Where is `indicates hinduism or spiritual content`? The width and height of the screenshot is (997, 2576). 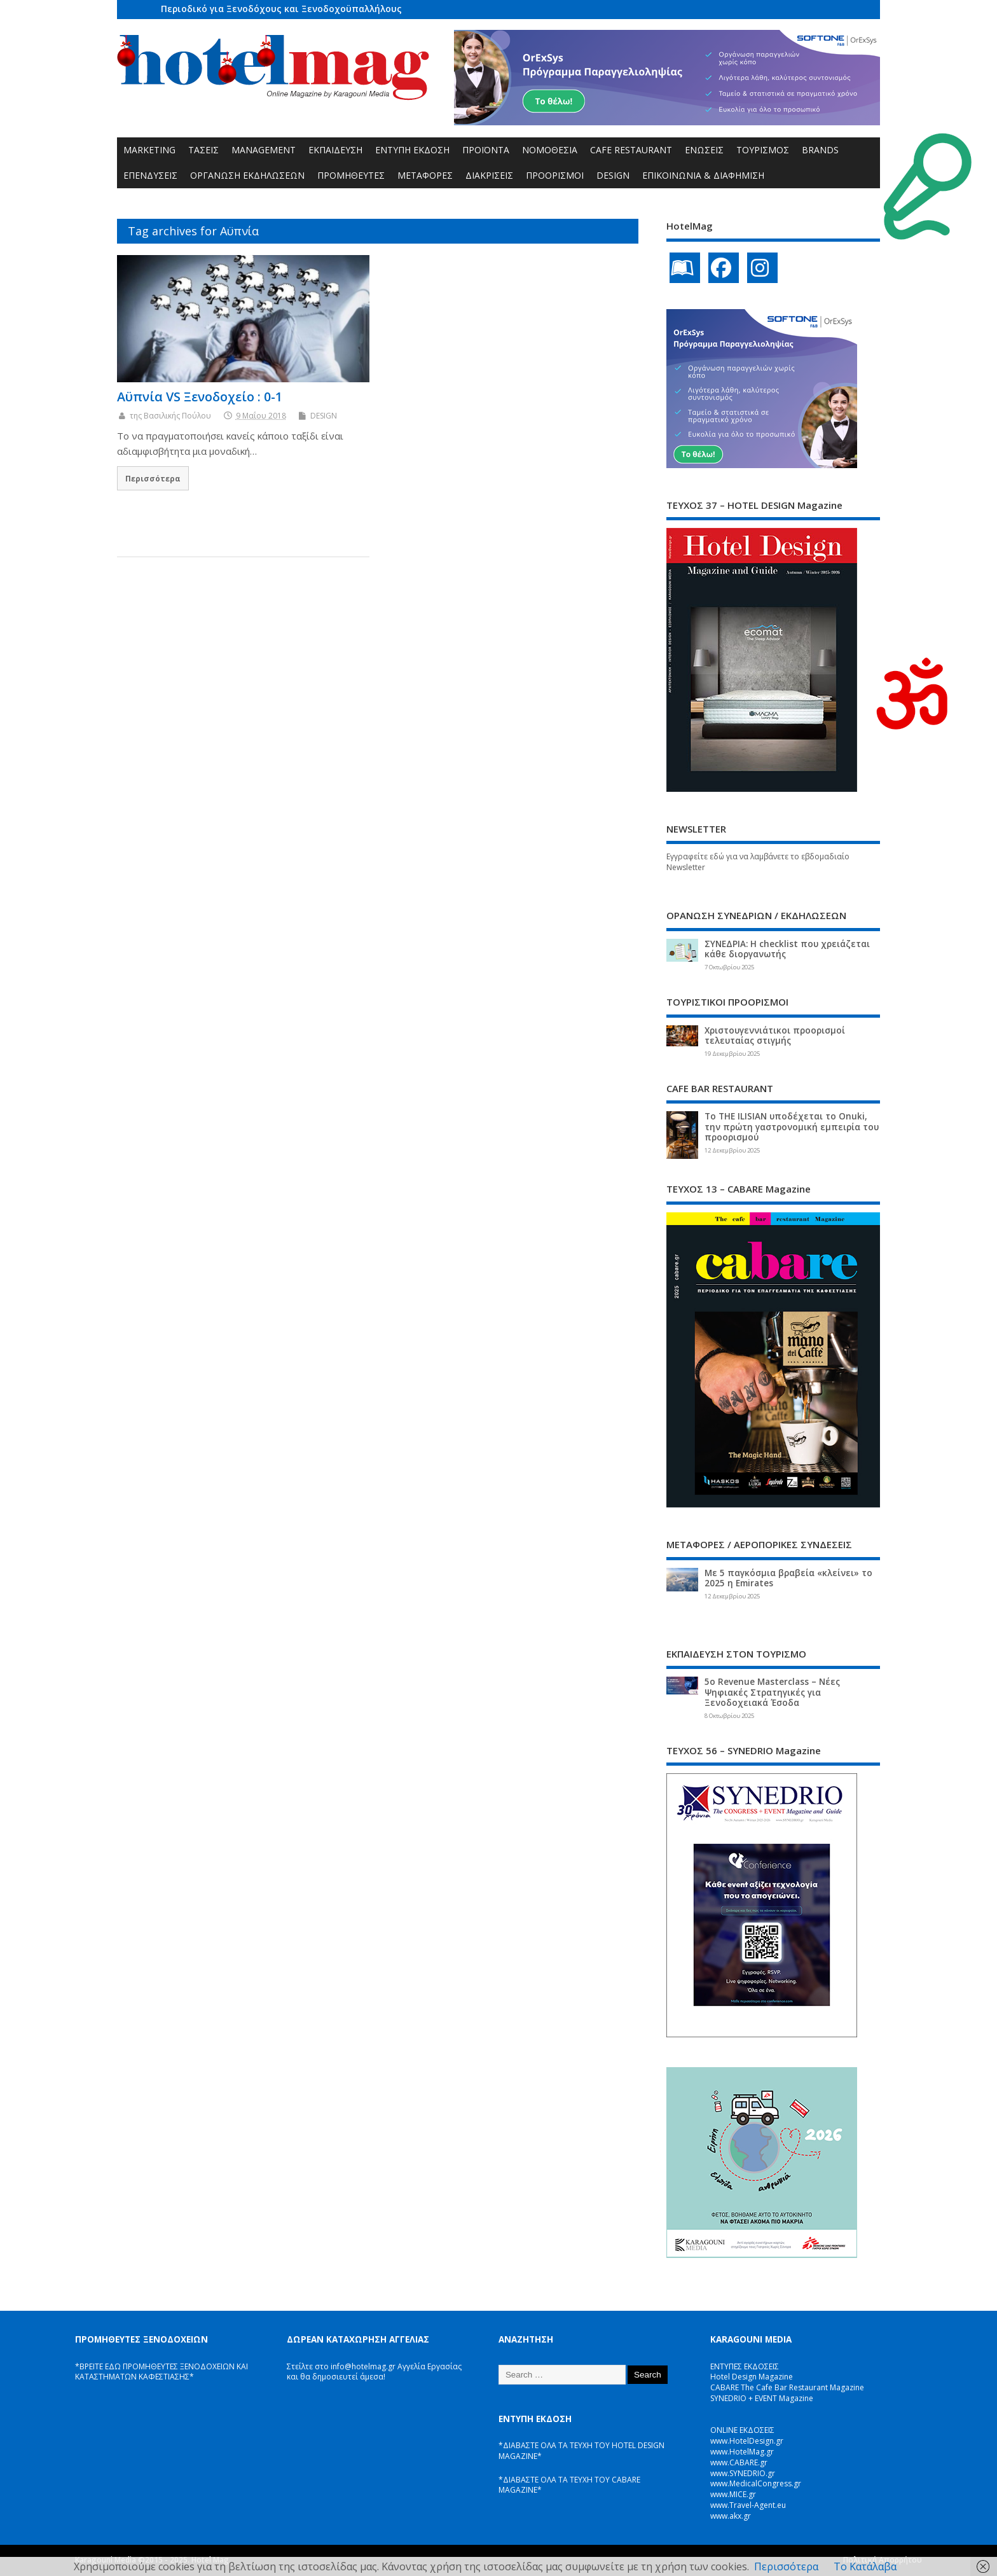 indicates hinduism or spiritual content is located at coordinates (911, 693).